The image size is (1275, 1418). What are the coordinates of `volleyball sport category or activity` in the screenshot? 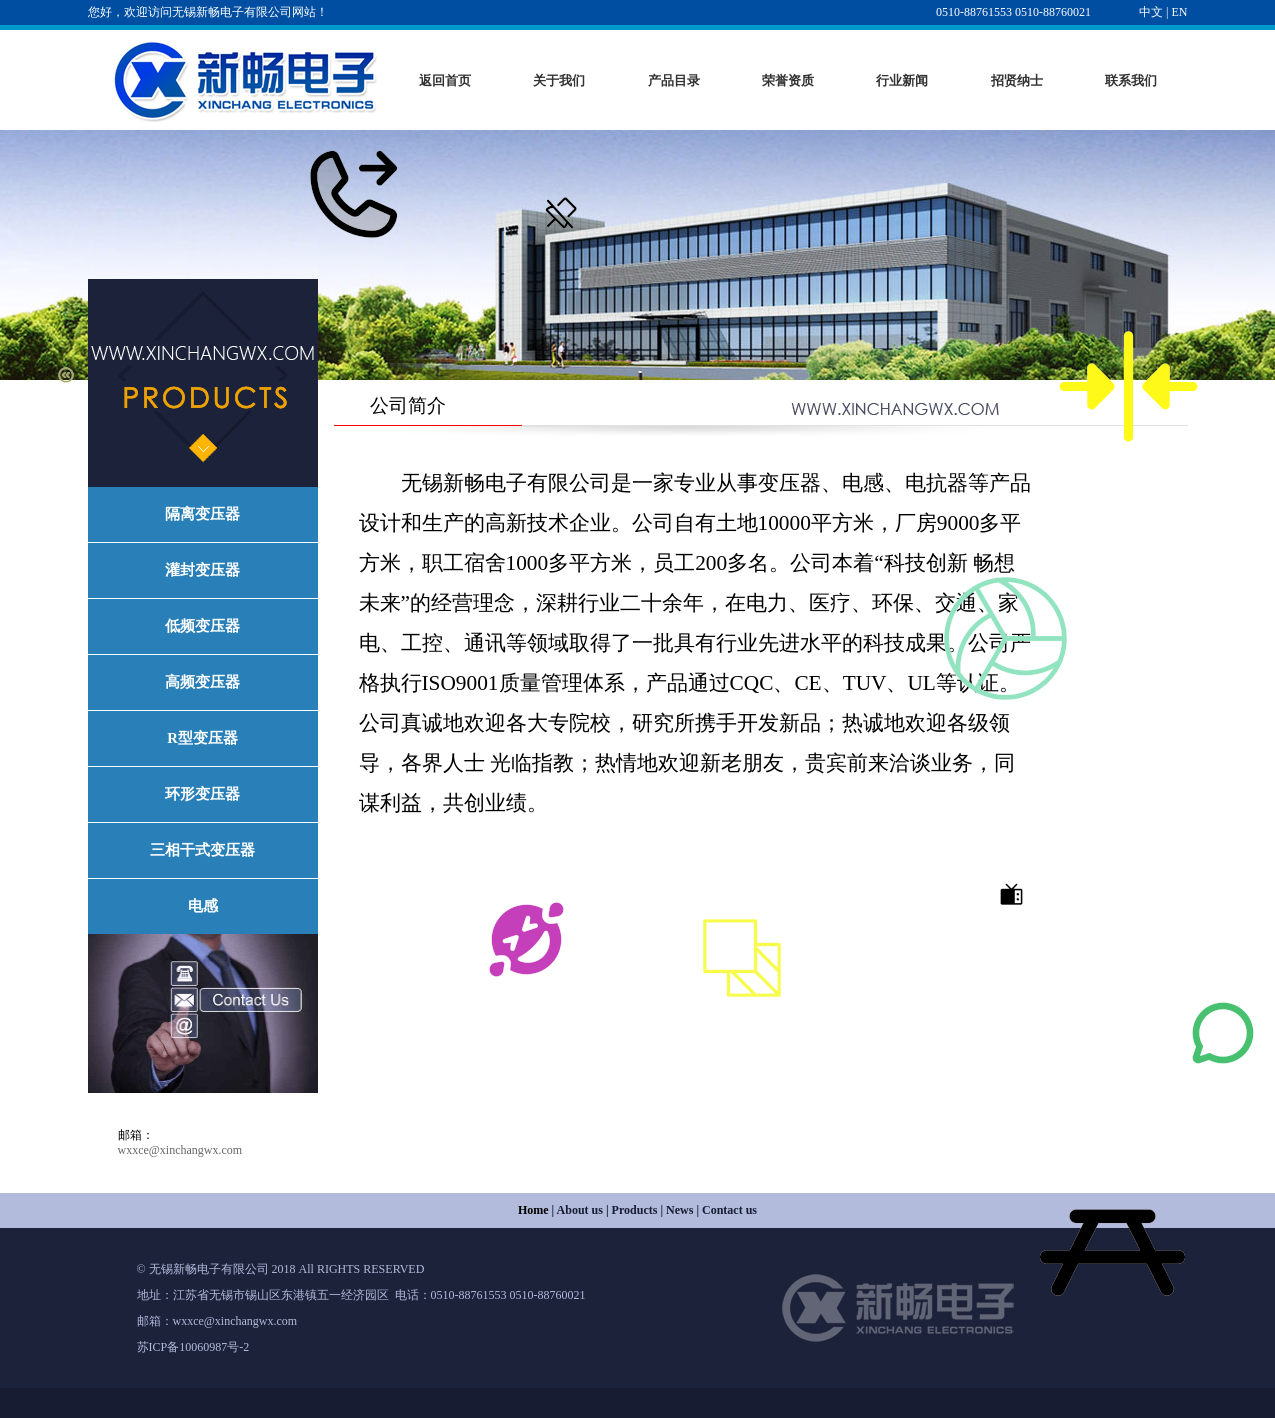 It's located at (1005, 638).